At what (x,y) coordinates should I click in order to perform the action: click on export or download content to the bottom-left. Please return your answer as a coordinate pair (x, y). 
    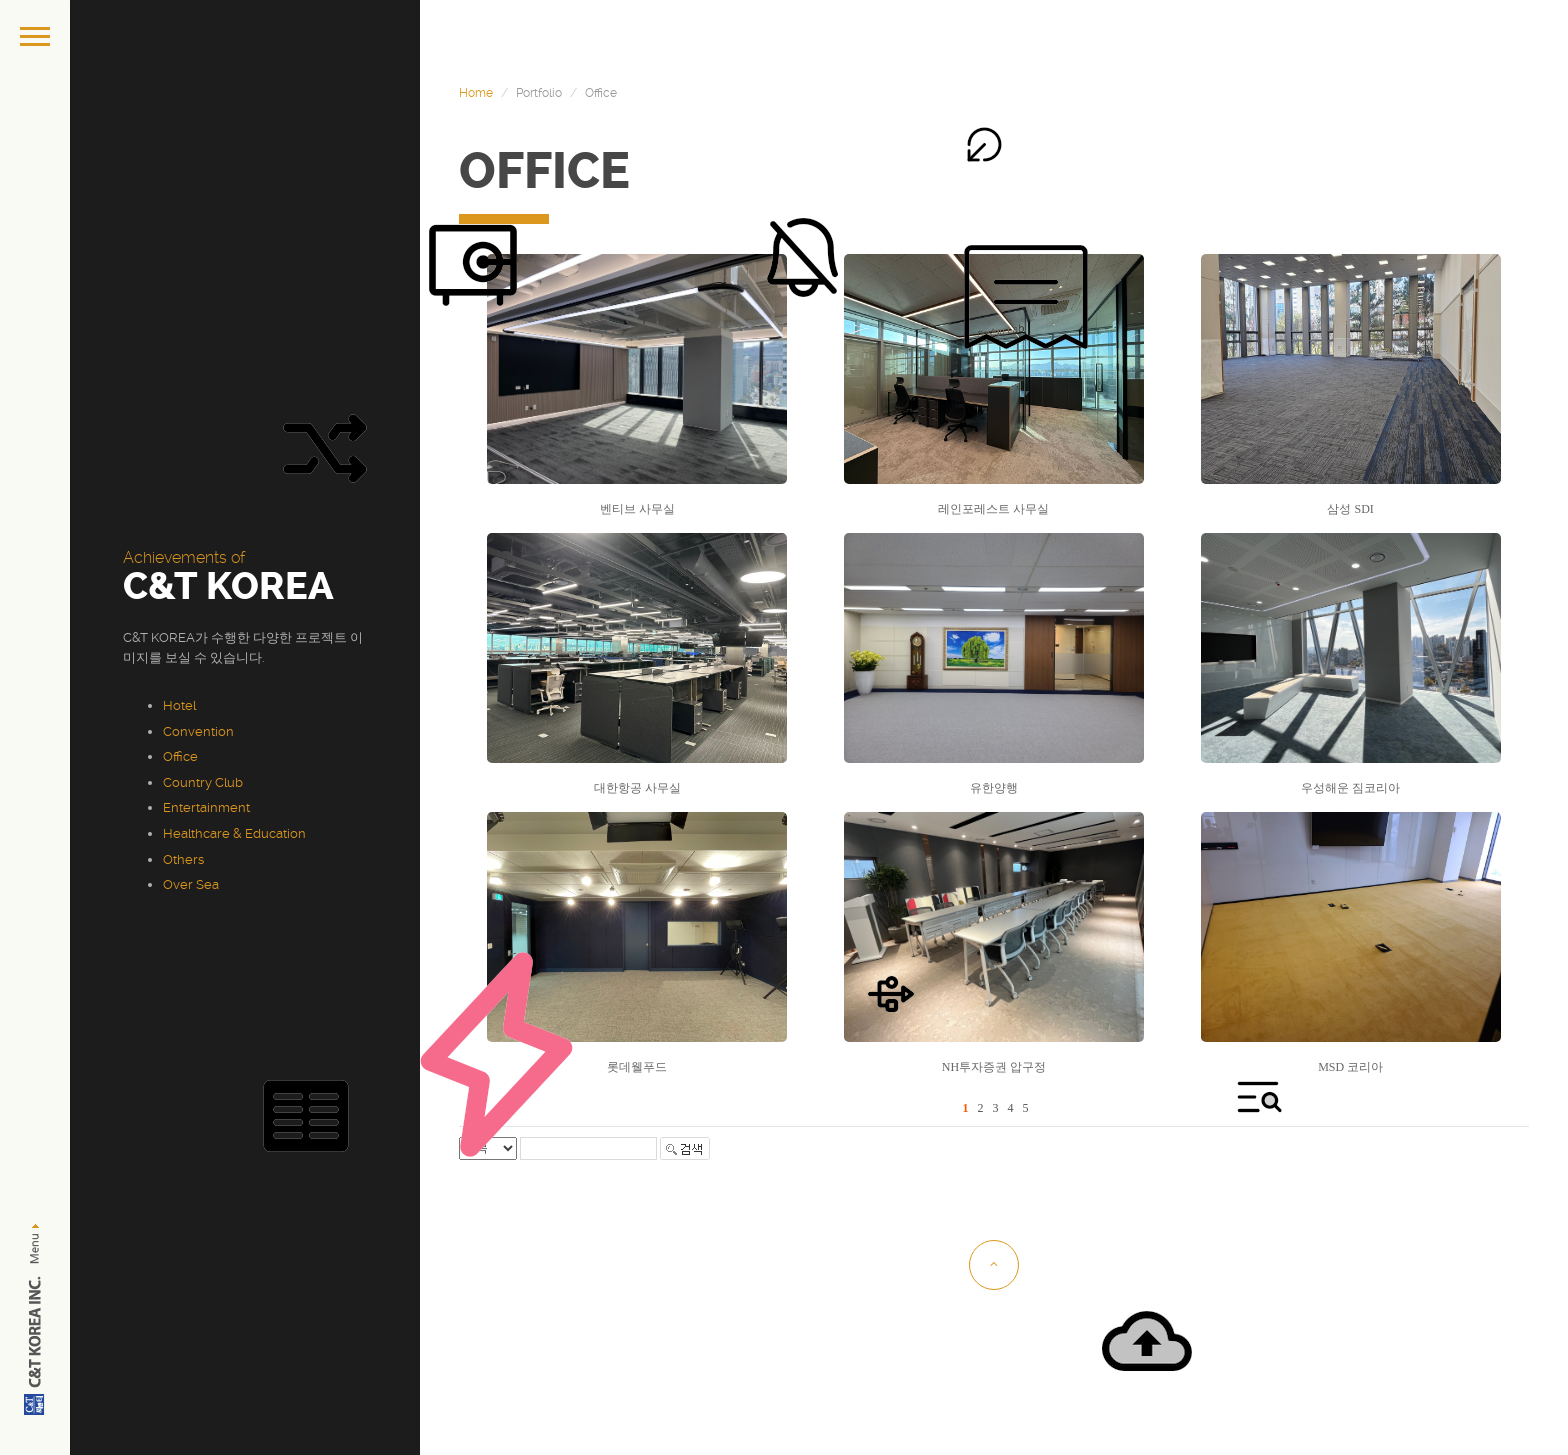
    Looking at the image, I should click on (984, 144).